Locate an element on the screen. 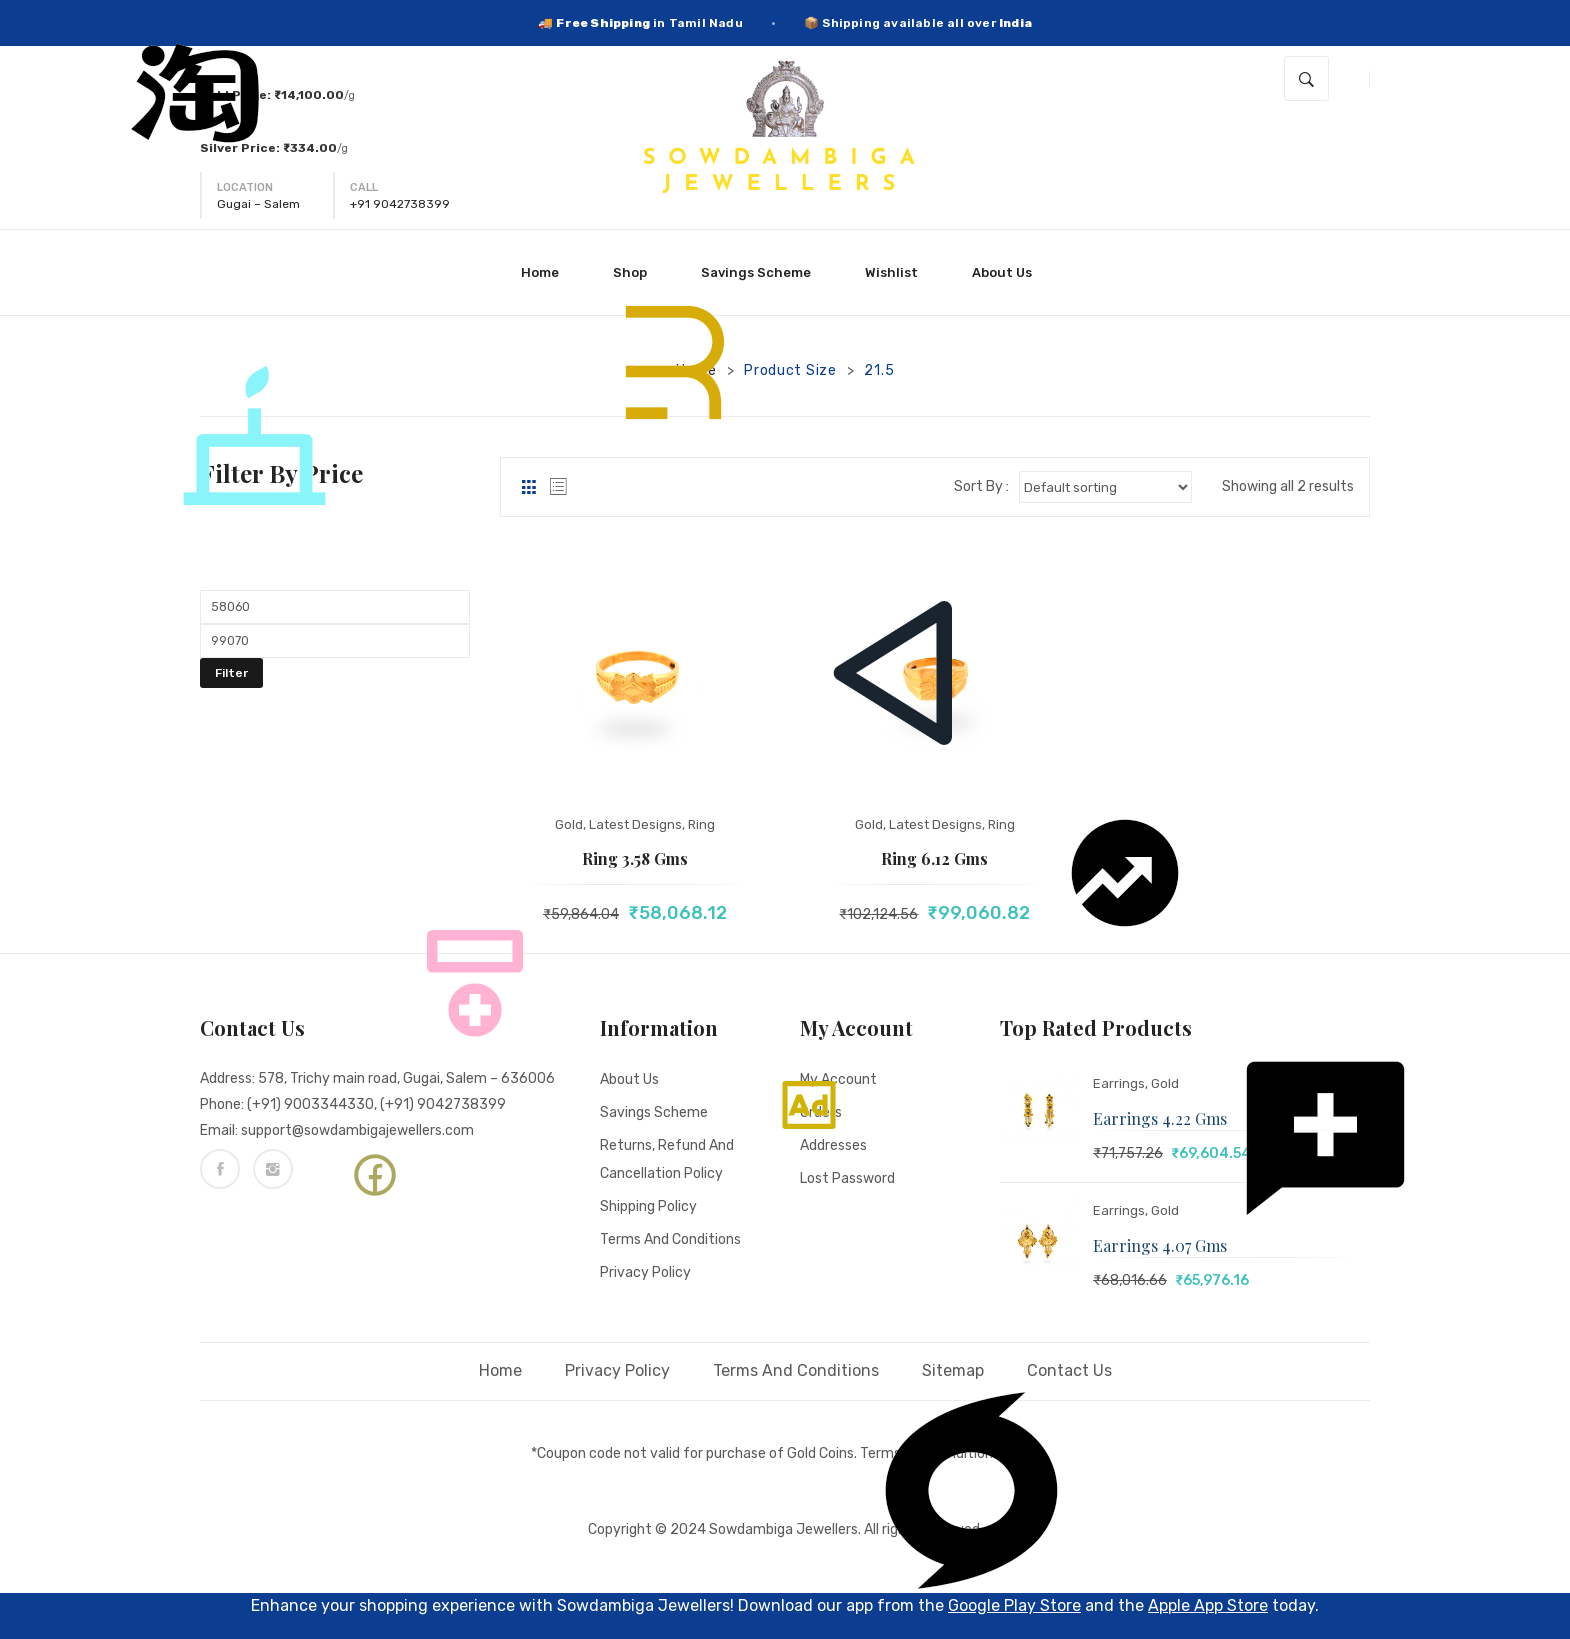  connect with Facebook is located at coordinates (375, 1175).